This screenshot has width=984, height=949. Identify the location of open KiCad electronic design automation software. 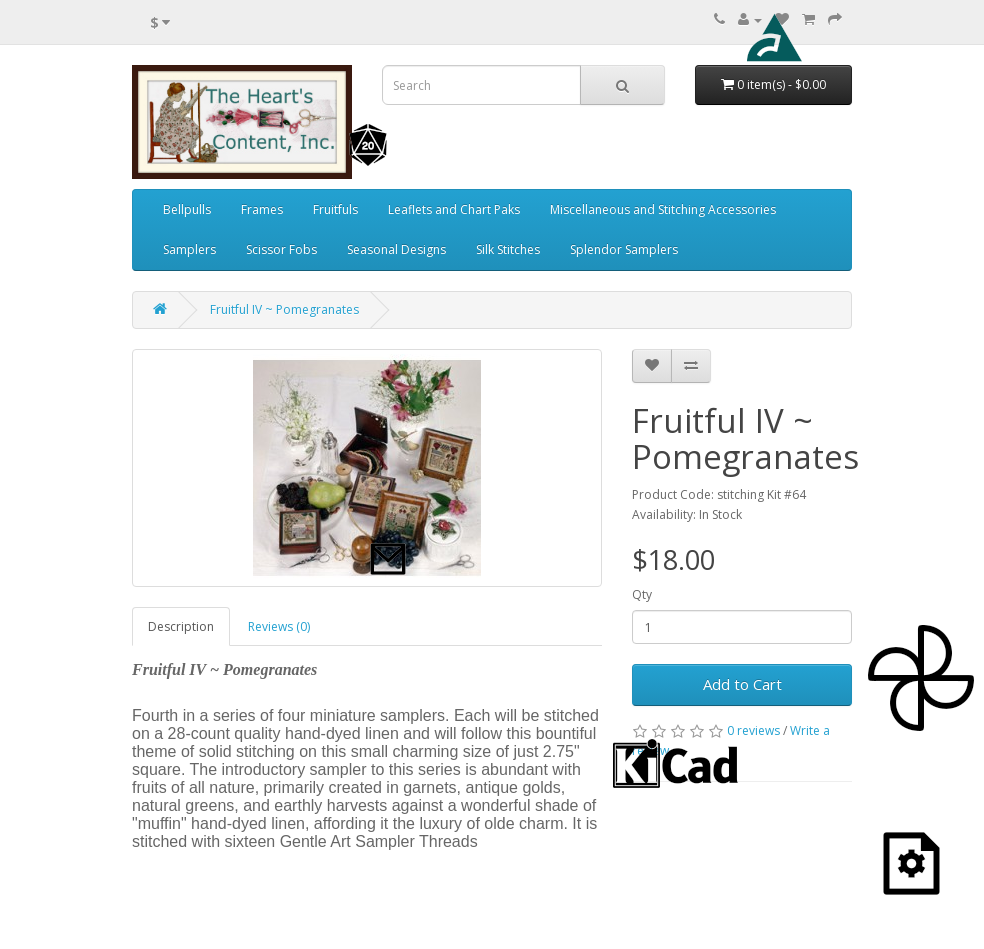
(675, 763).